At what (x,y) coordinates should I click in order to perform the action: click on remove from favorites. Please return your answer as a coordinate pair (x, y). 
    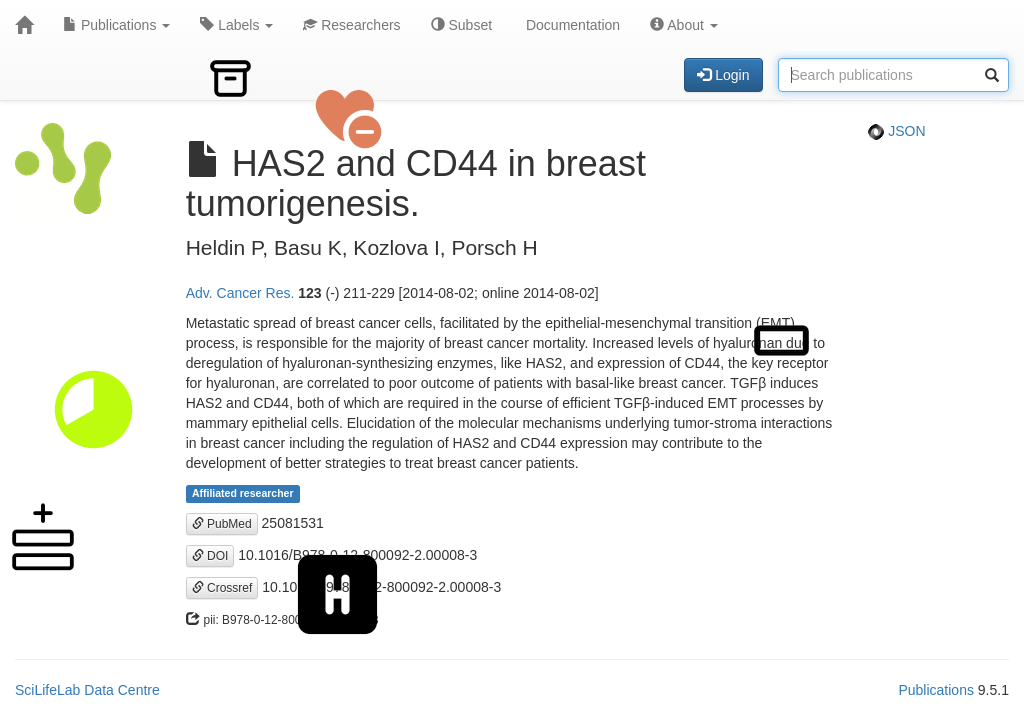
    Looking at the image, I should click on (348, 115).